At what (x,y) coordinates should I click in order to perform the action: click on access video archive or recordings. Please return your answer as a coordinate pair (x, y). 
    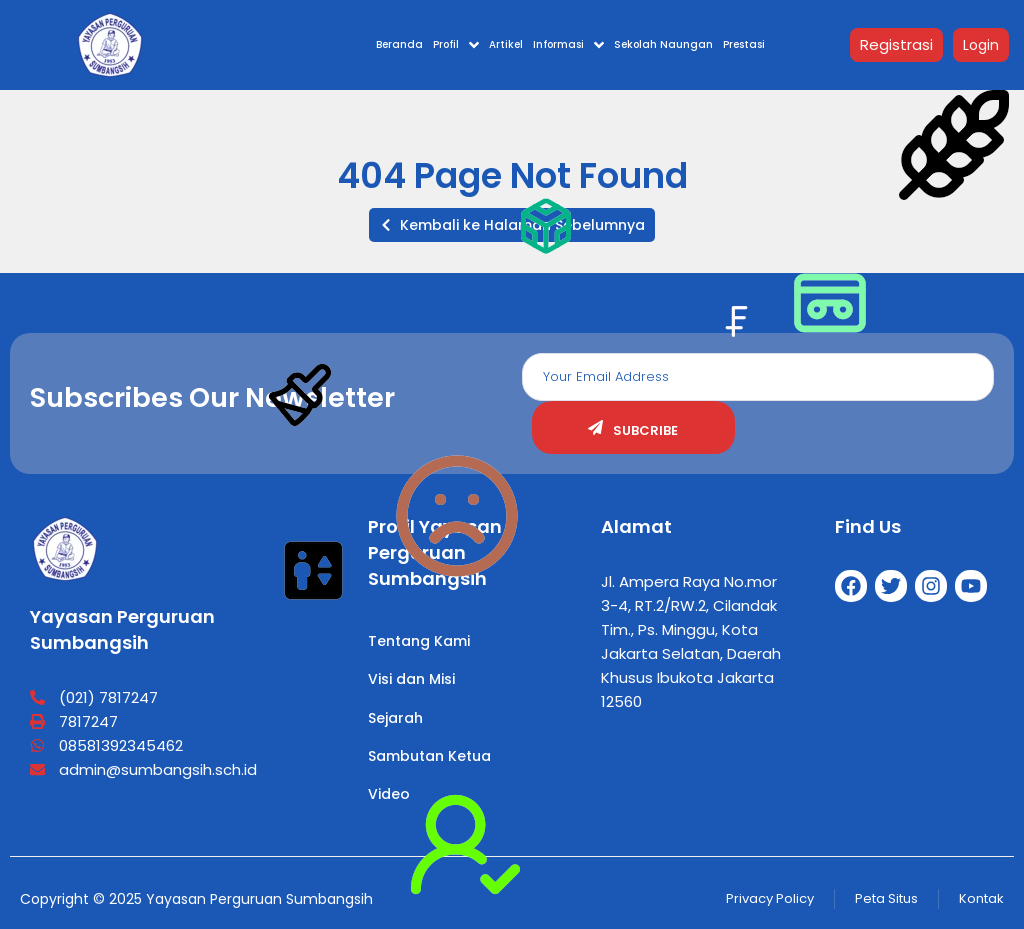
    Looking at the image, I should click on (830, 303).